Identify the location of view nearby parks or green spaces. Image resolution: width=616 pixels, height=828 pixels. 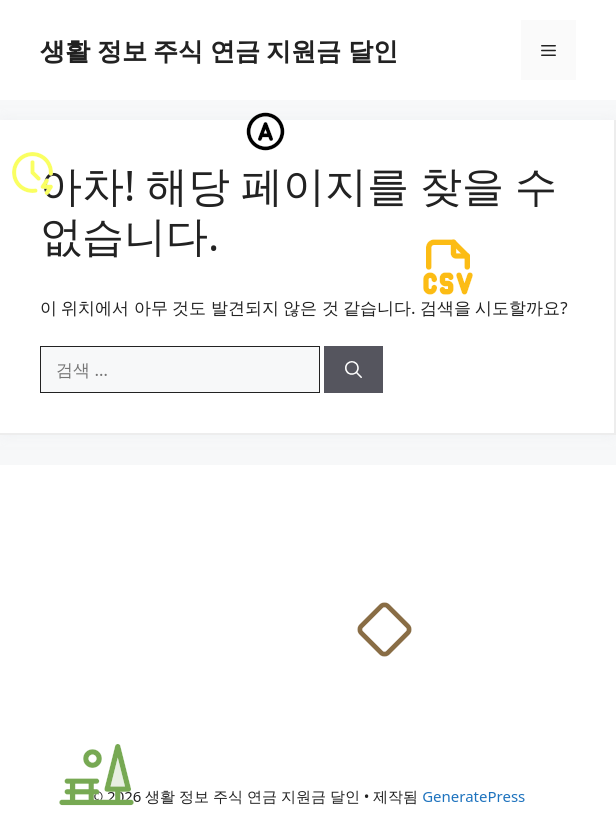
(96, 778).